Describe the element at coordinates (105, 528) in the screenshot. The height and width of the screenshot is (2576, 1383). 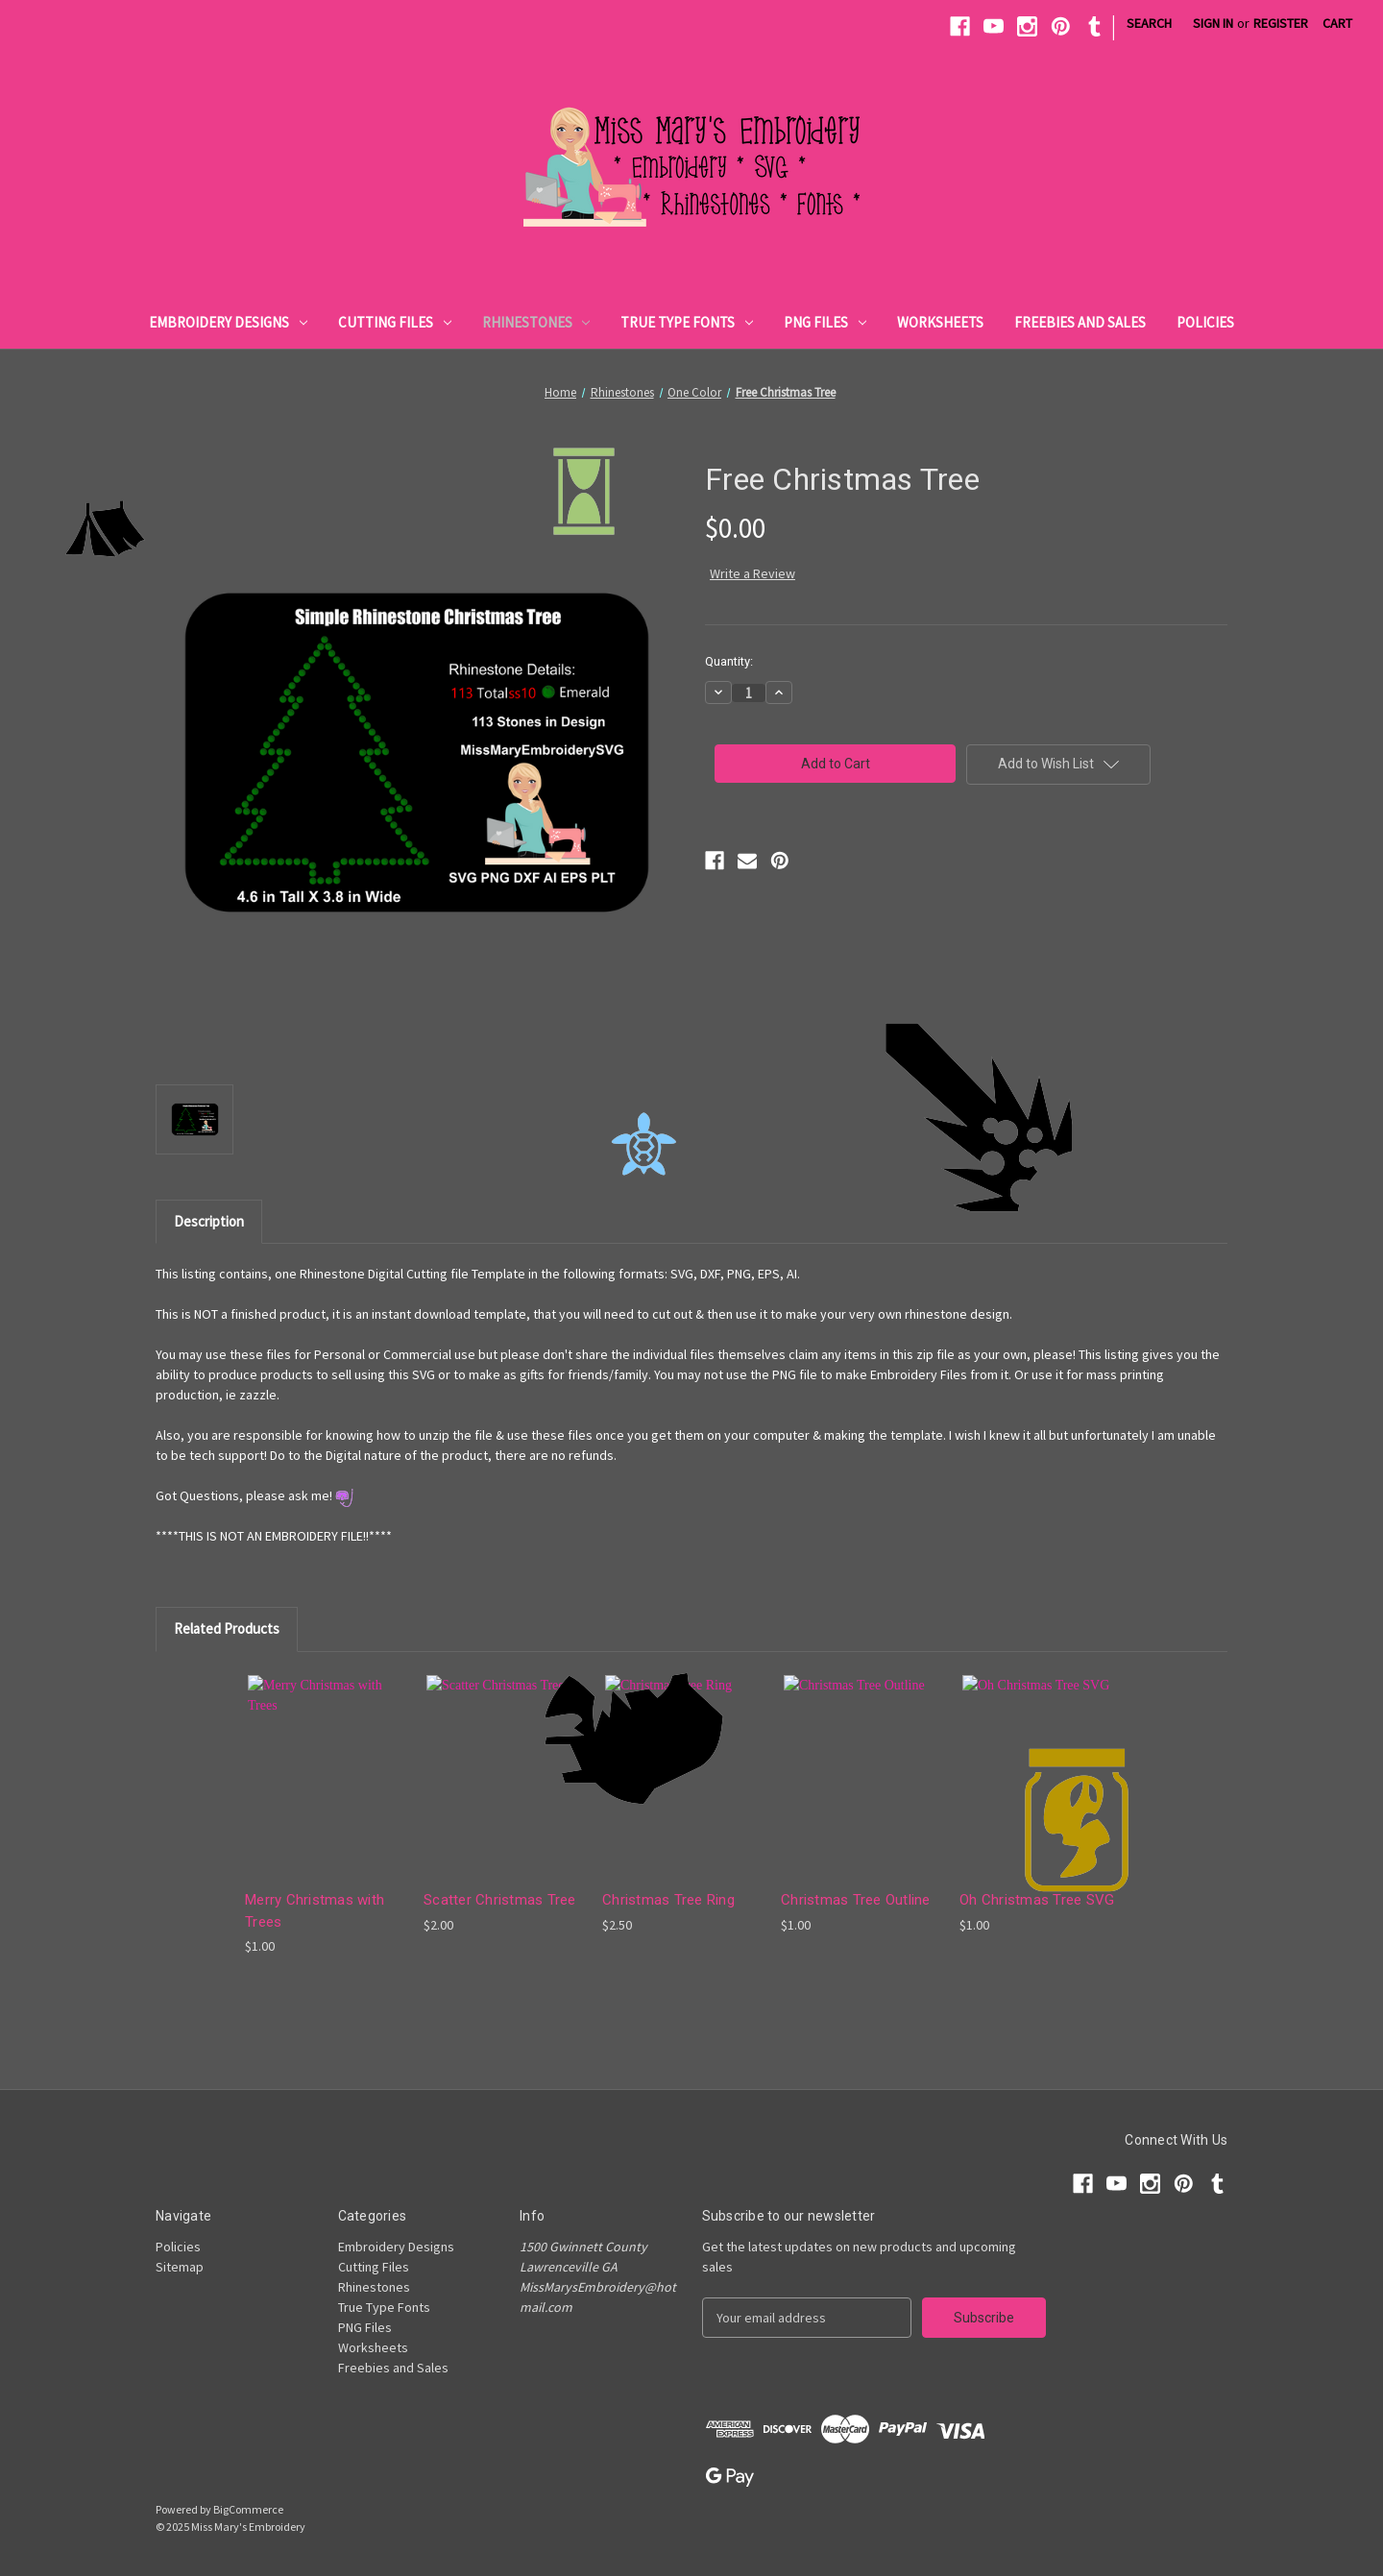
I see `access camping or outdoor activity features` at that location.